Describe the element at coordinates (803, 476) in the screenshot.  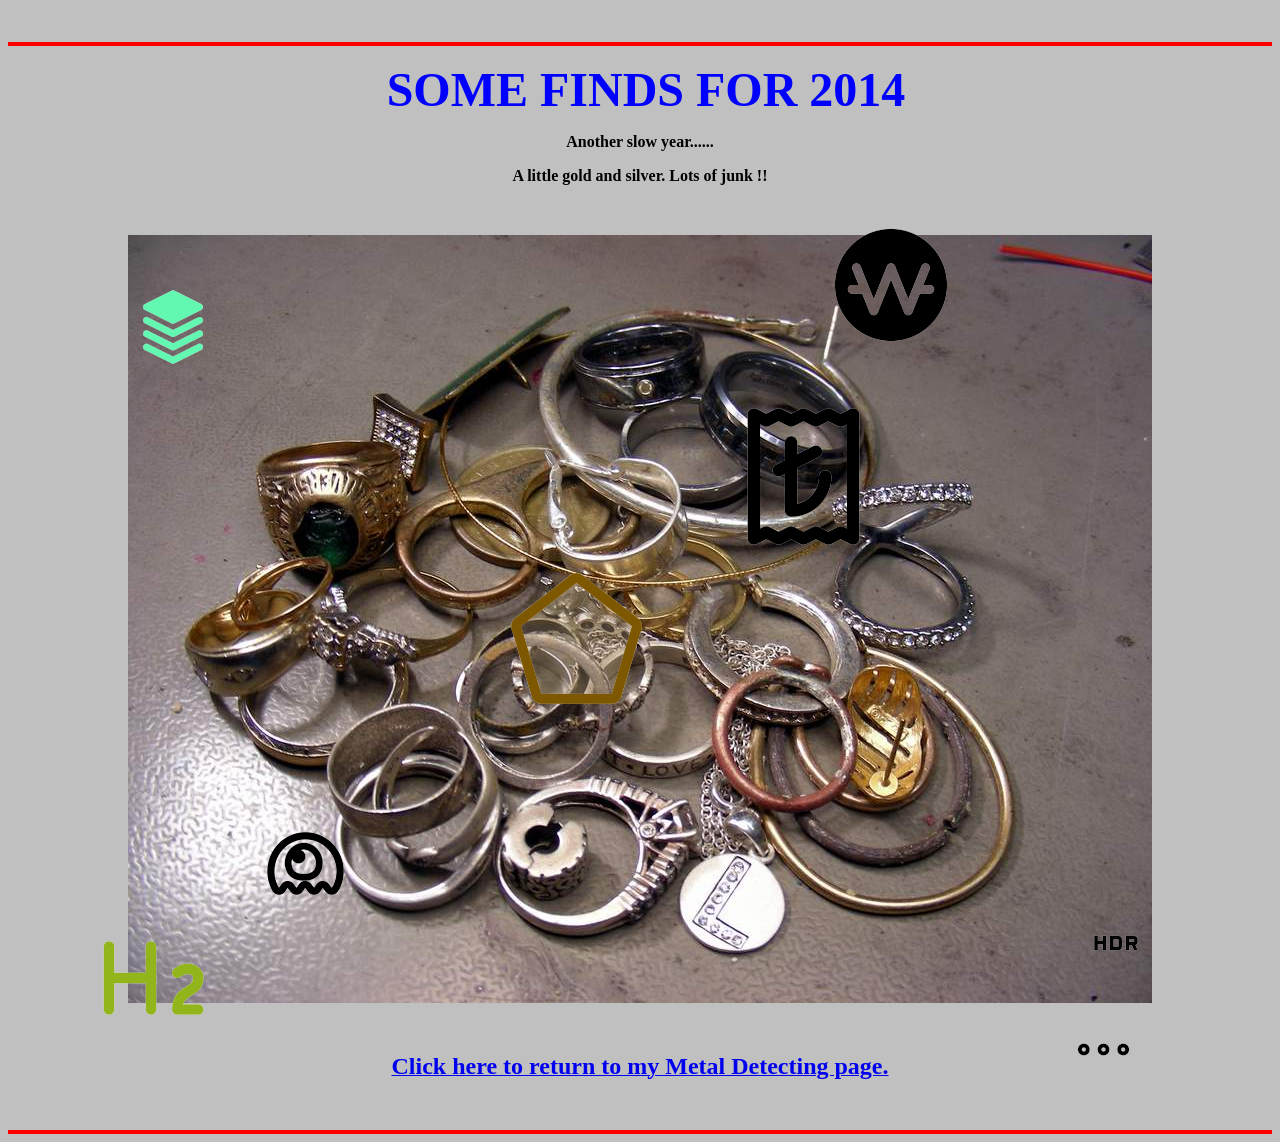
I see `view receipt or transaction in turkish lira` at that location.